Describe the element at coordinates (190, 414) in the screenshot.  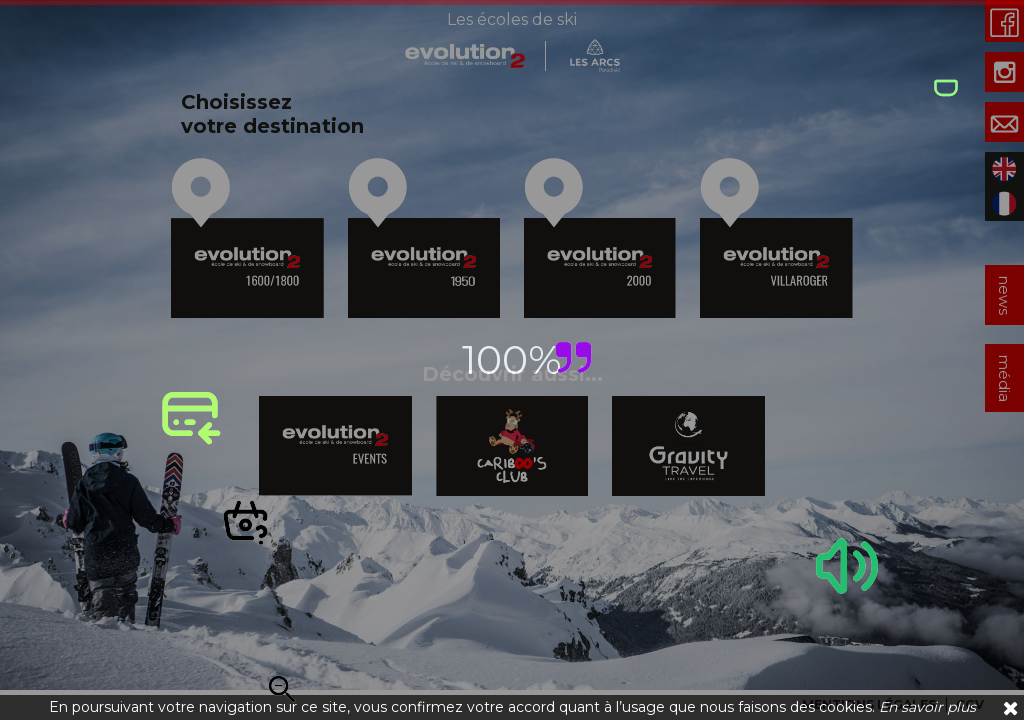
I see `request a refund to your card` at that location.